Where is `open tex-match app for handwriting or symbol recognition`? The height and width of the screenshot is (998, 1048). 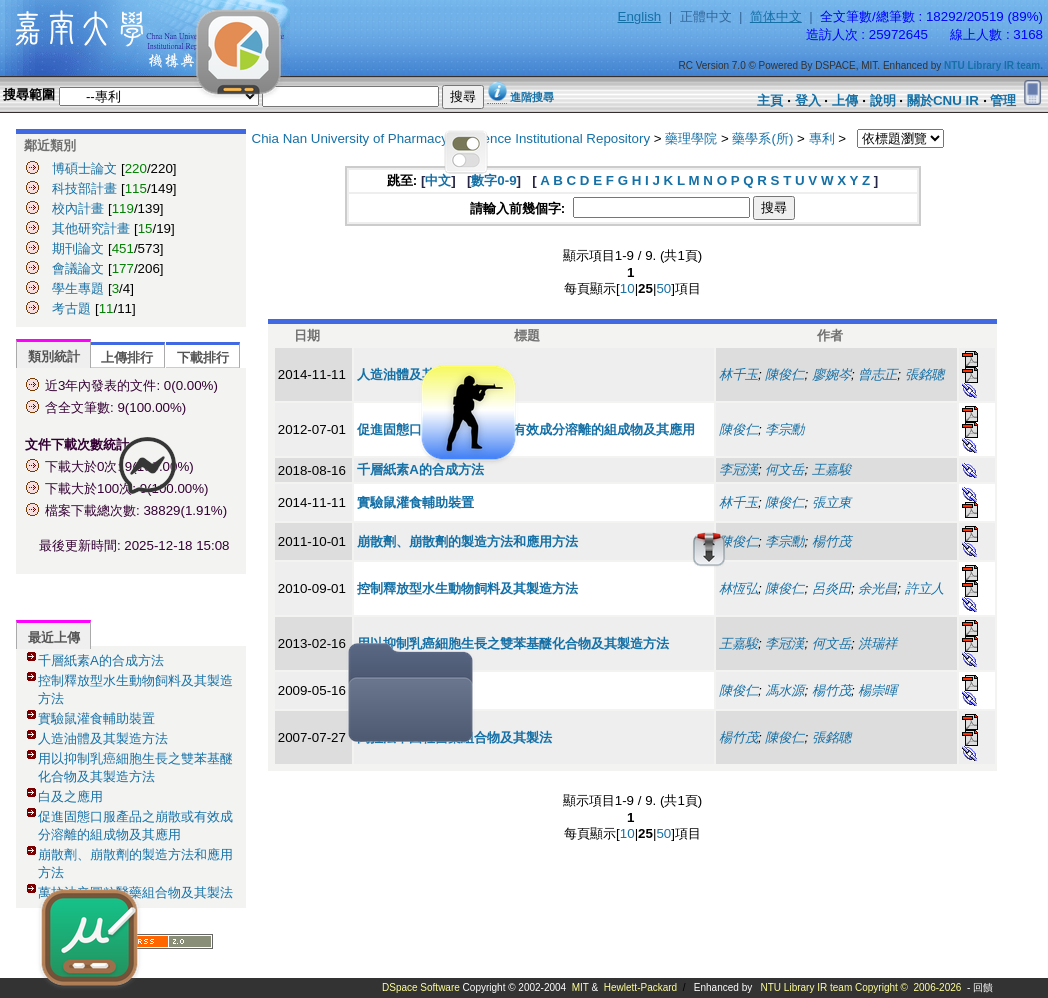
open tex-match app for handwriting or symbol recognition is located at coordinates (89, 937).